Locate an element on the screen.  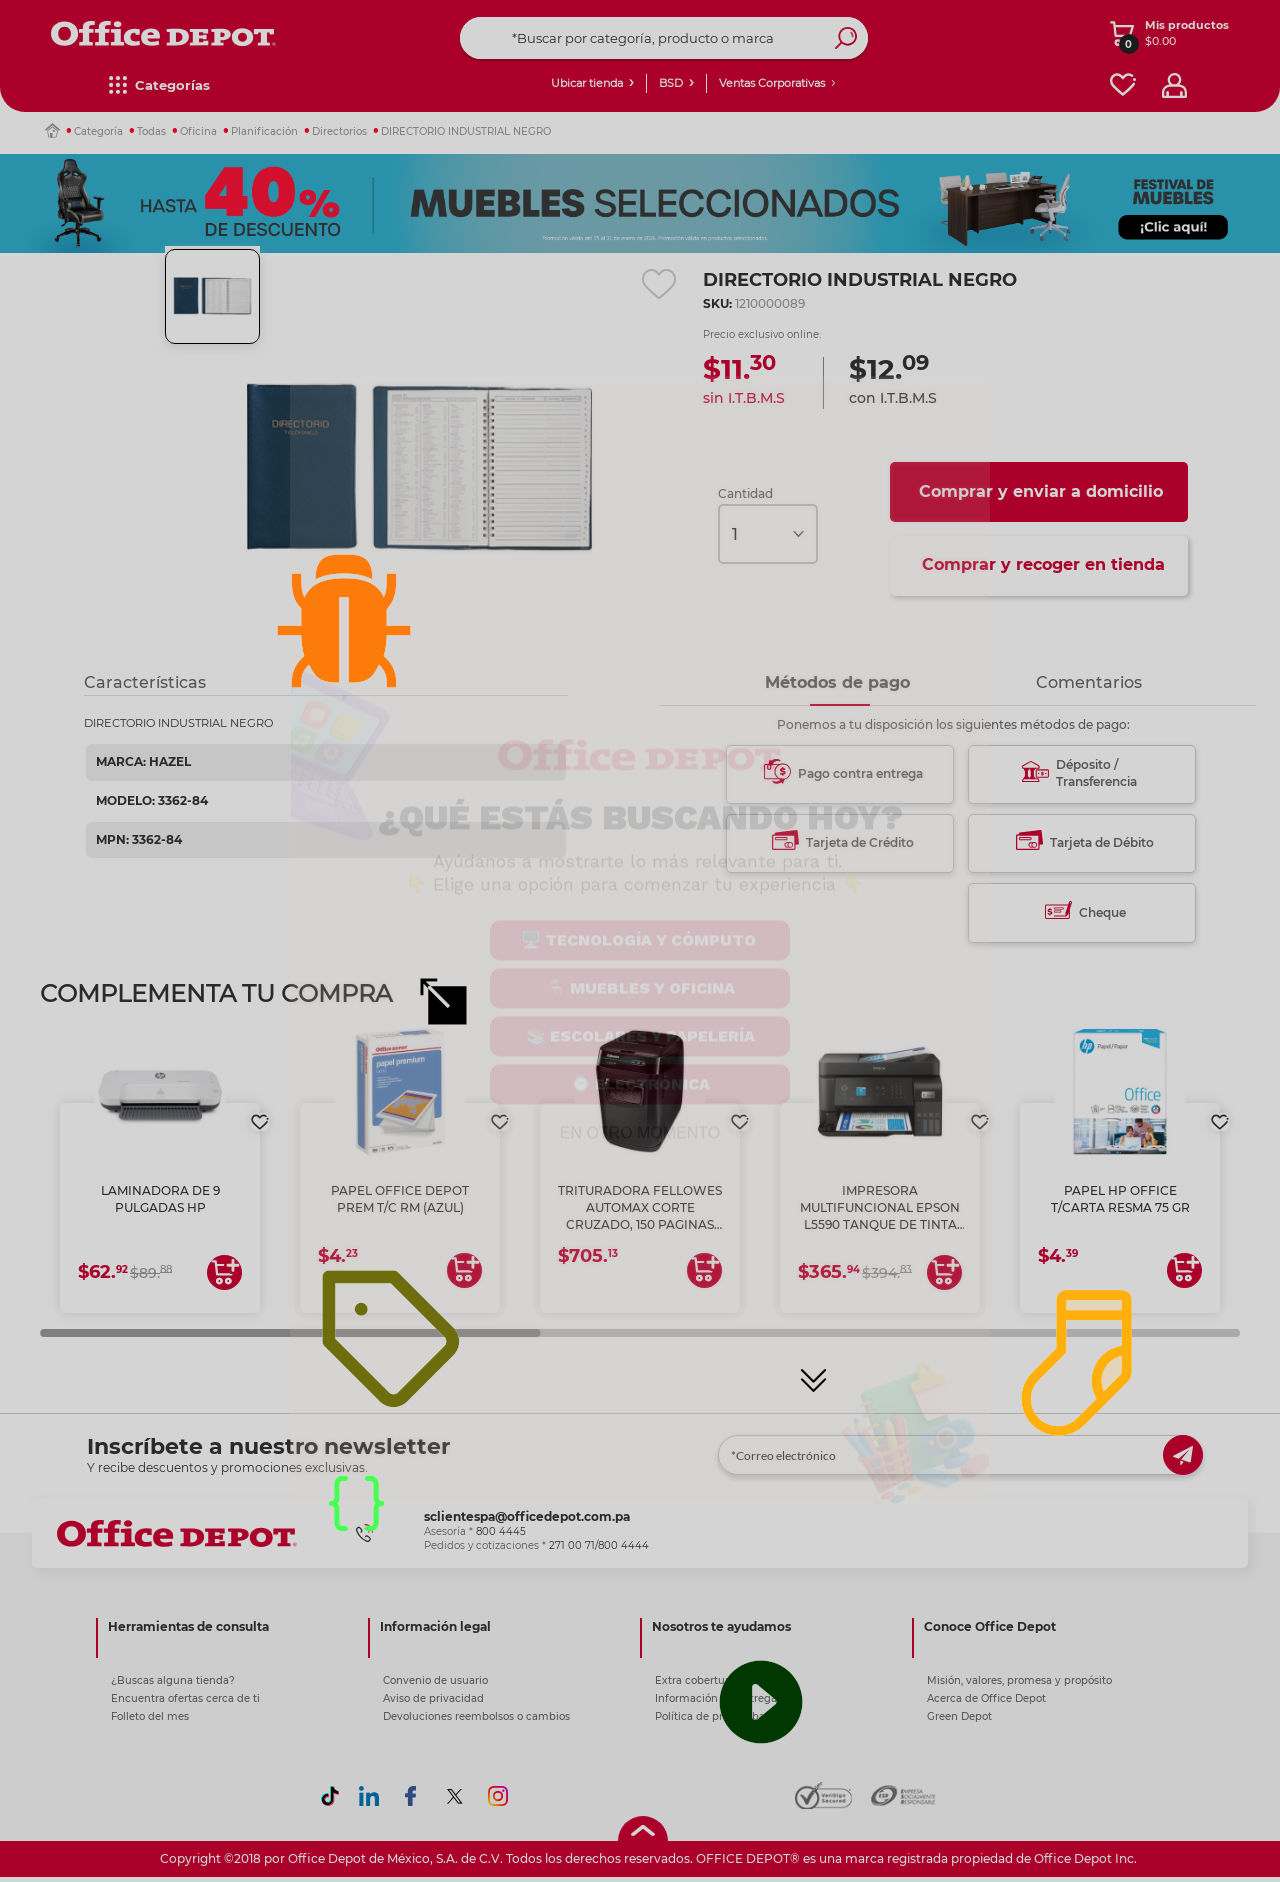
navigate to previous screen or parent folder is located at coordinates (443, 1001).